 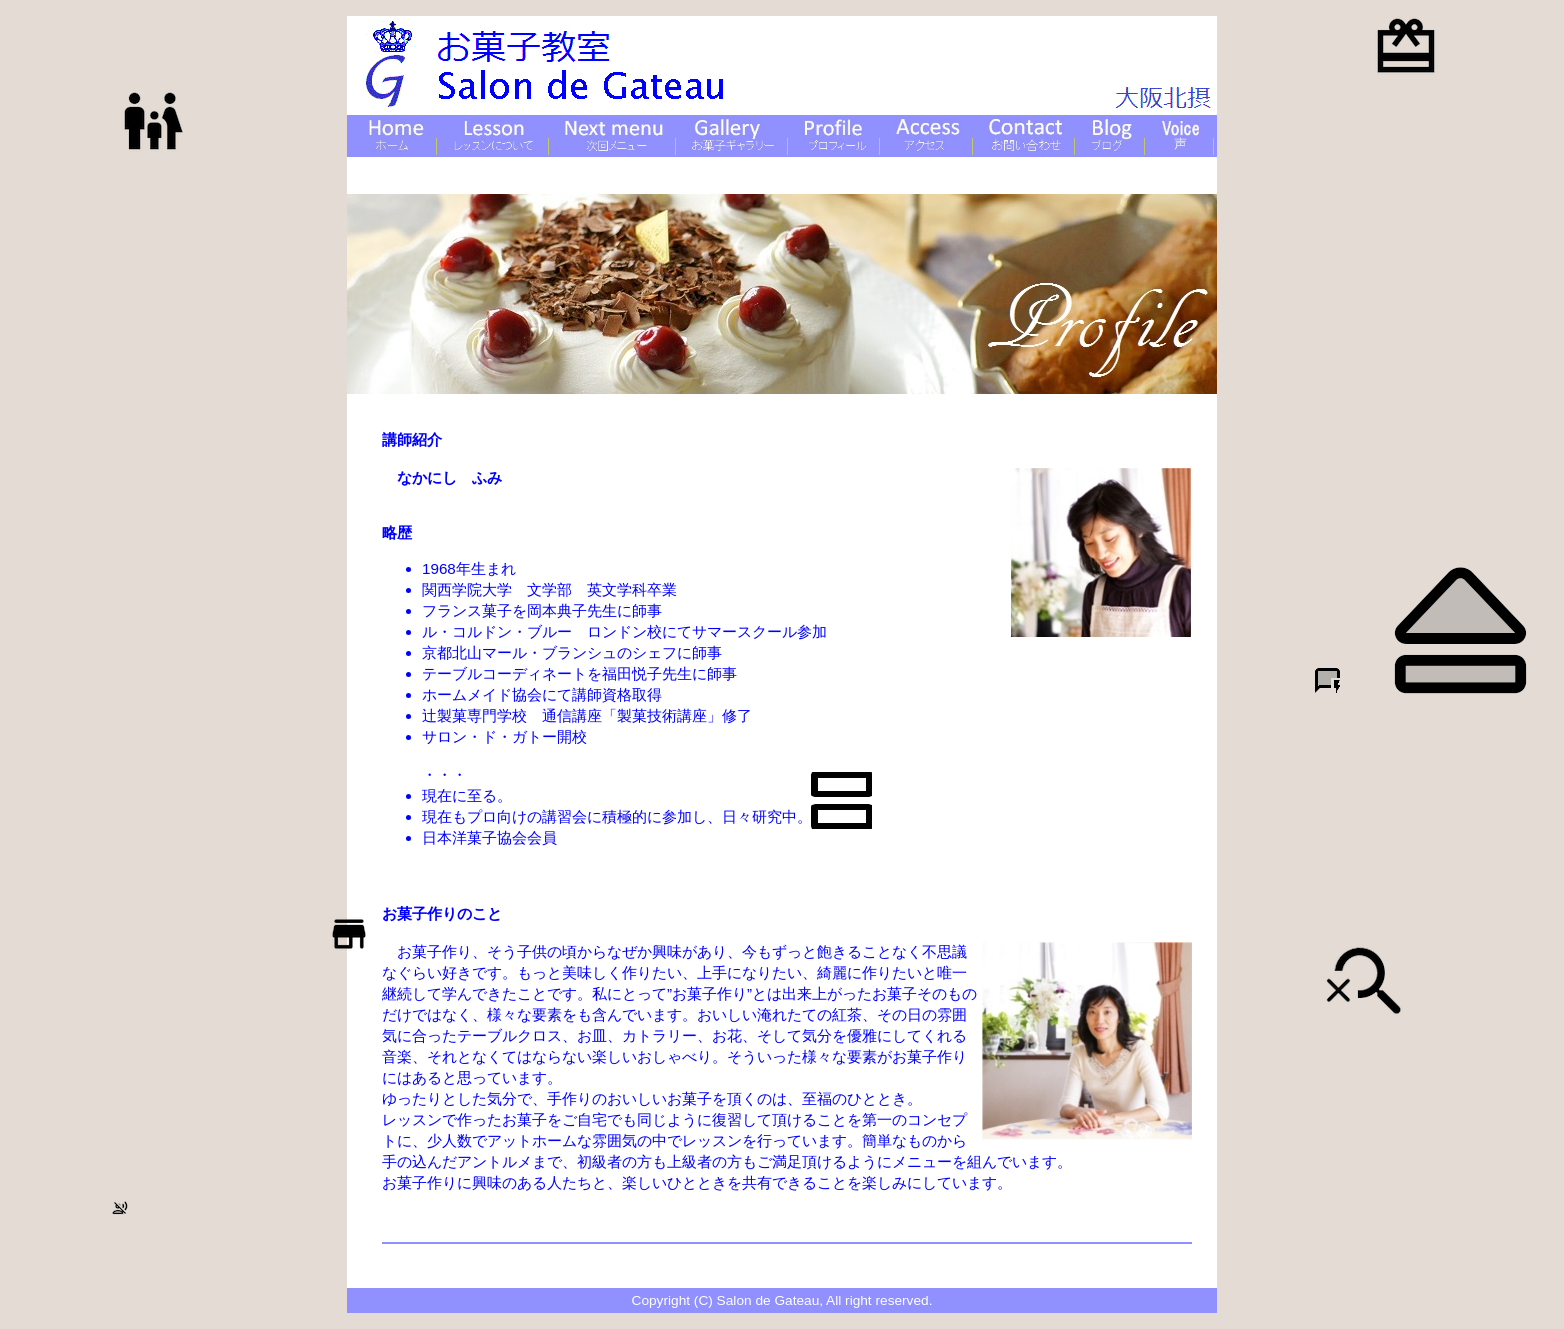 What do you see at coordinates (1460, 638) in the screenshot?
I see `eject media or disc` at bounding box center [1460, 638].